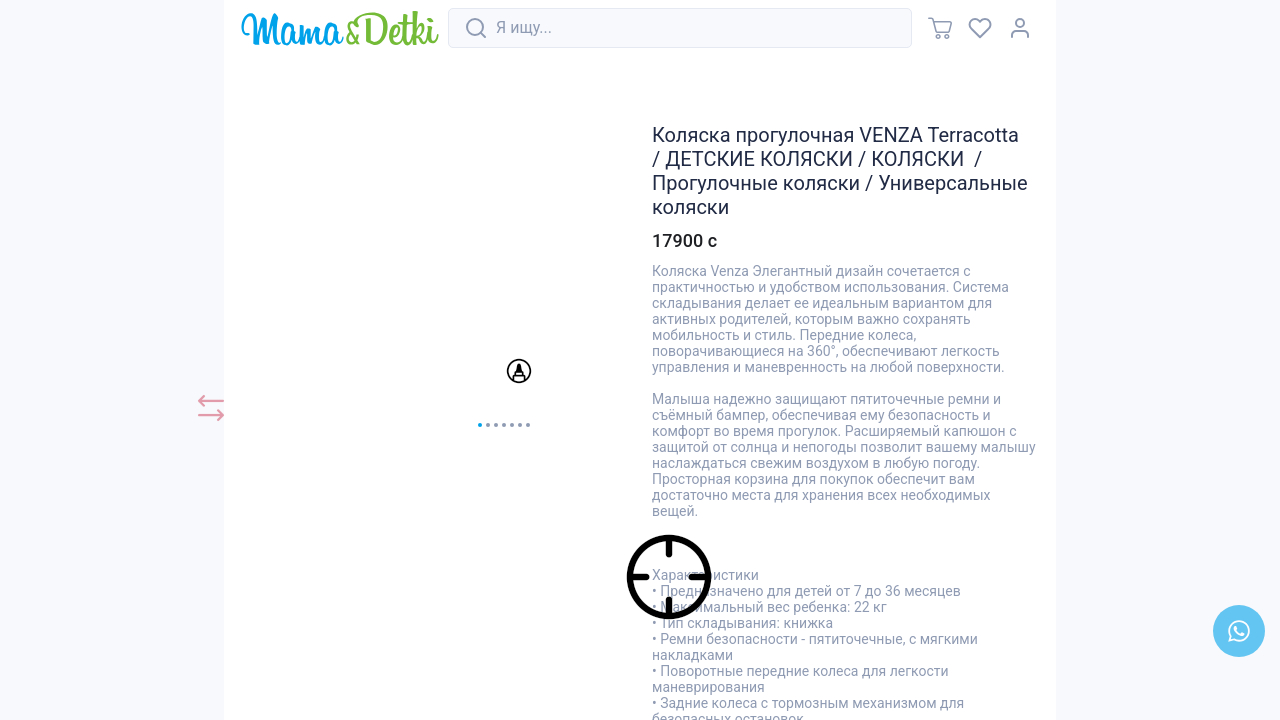 Image resolution: width=1280 pixels, height=720 pixels. What do you see at coordinates (519, 371) in the screenshot?
I see `marker or highlighter tool` at bounding box center [519, 371].